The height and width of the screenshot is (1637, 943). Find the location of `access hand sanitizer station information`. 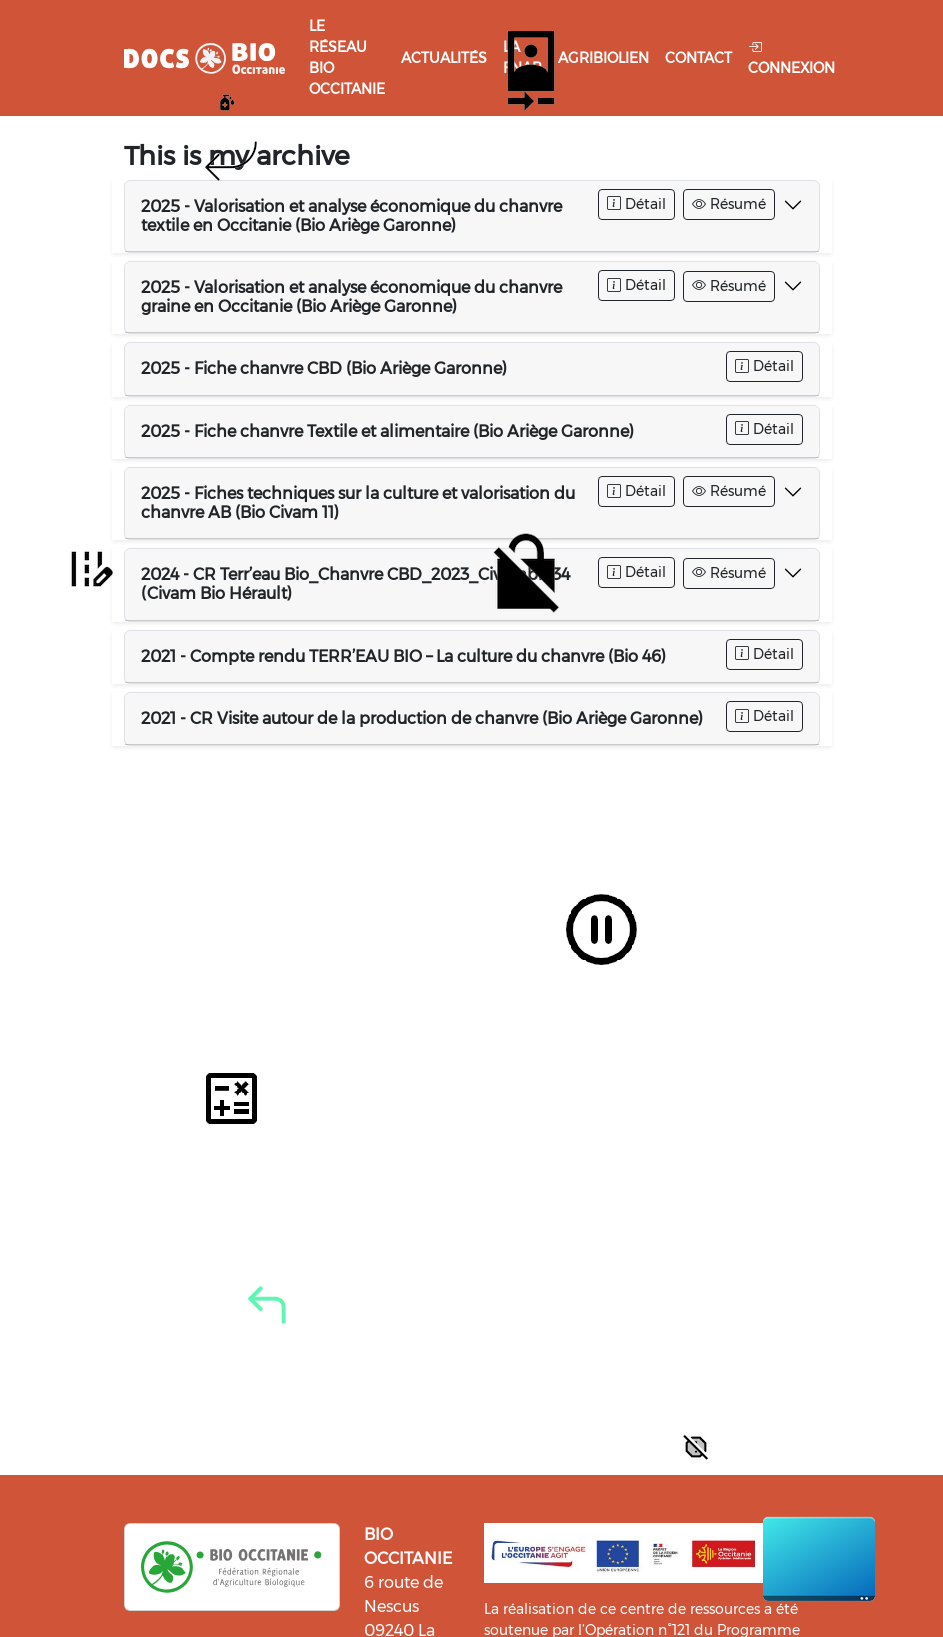

access hand sanitizer station information is located at coordinates (226, 102).